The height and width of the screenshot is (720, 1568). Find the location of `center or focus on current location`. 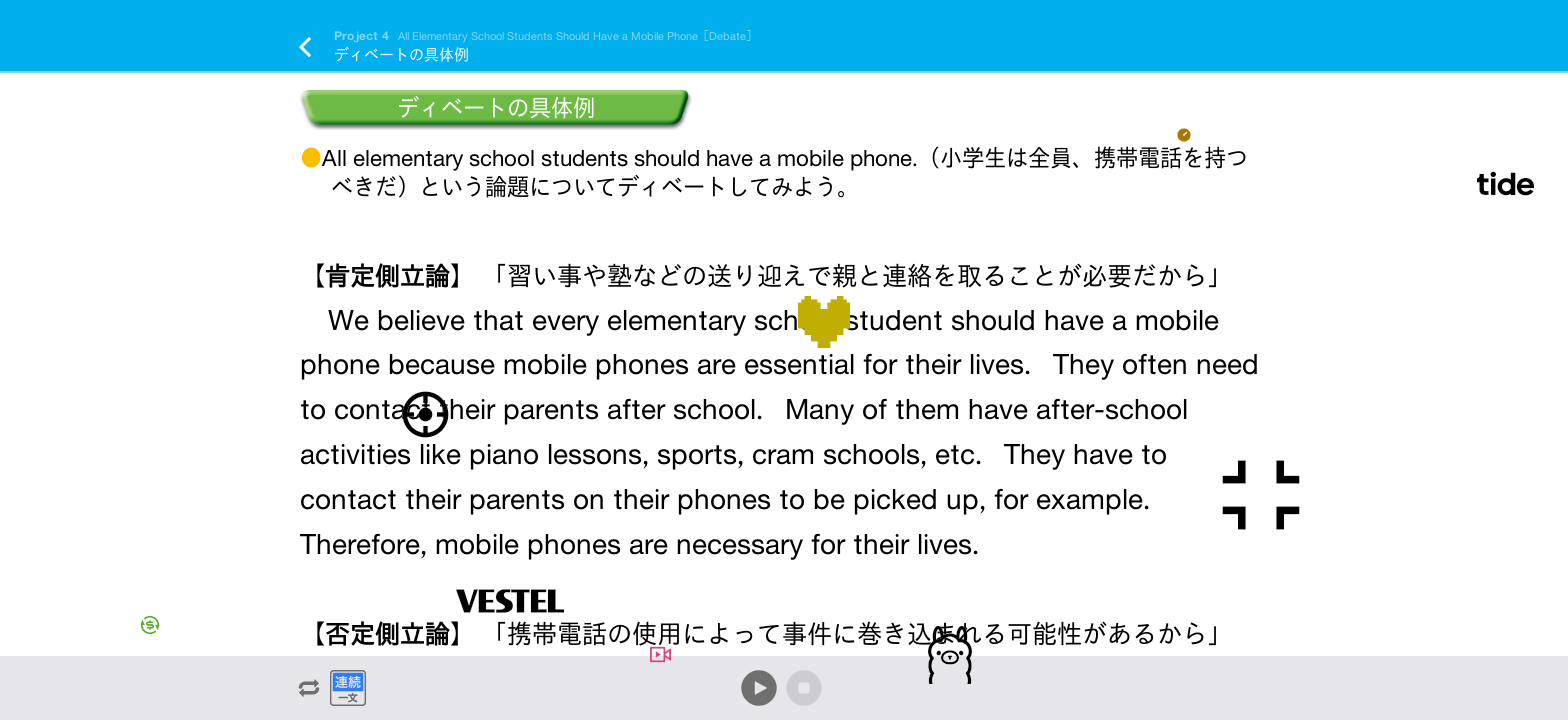

center or focus on current location is located at coordinates (425, 414).